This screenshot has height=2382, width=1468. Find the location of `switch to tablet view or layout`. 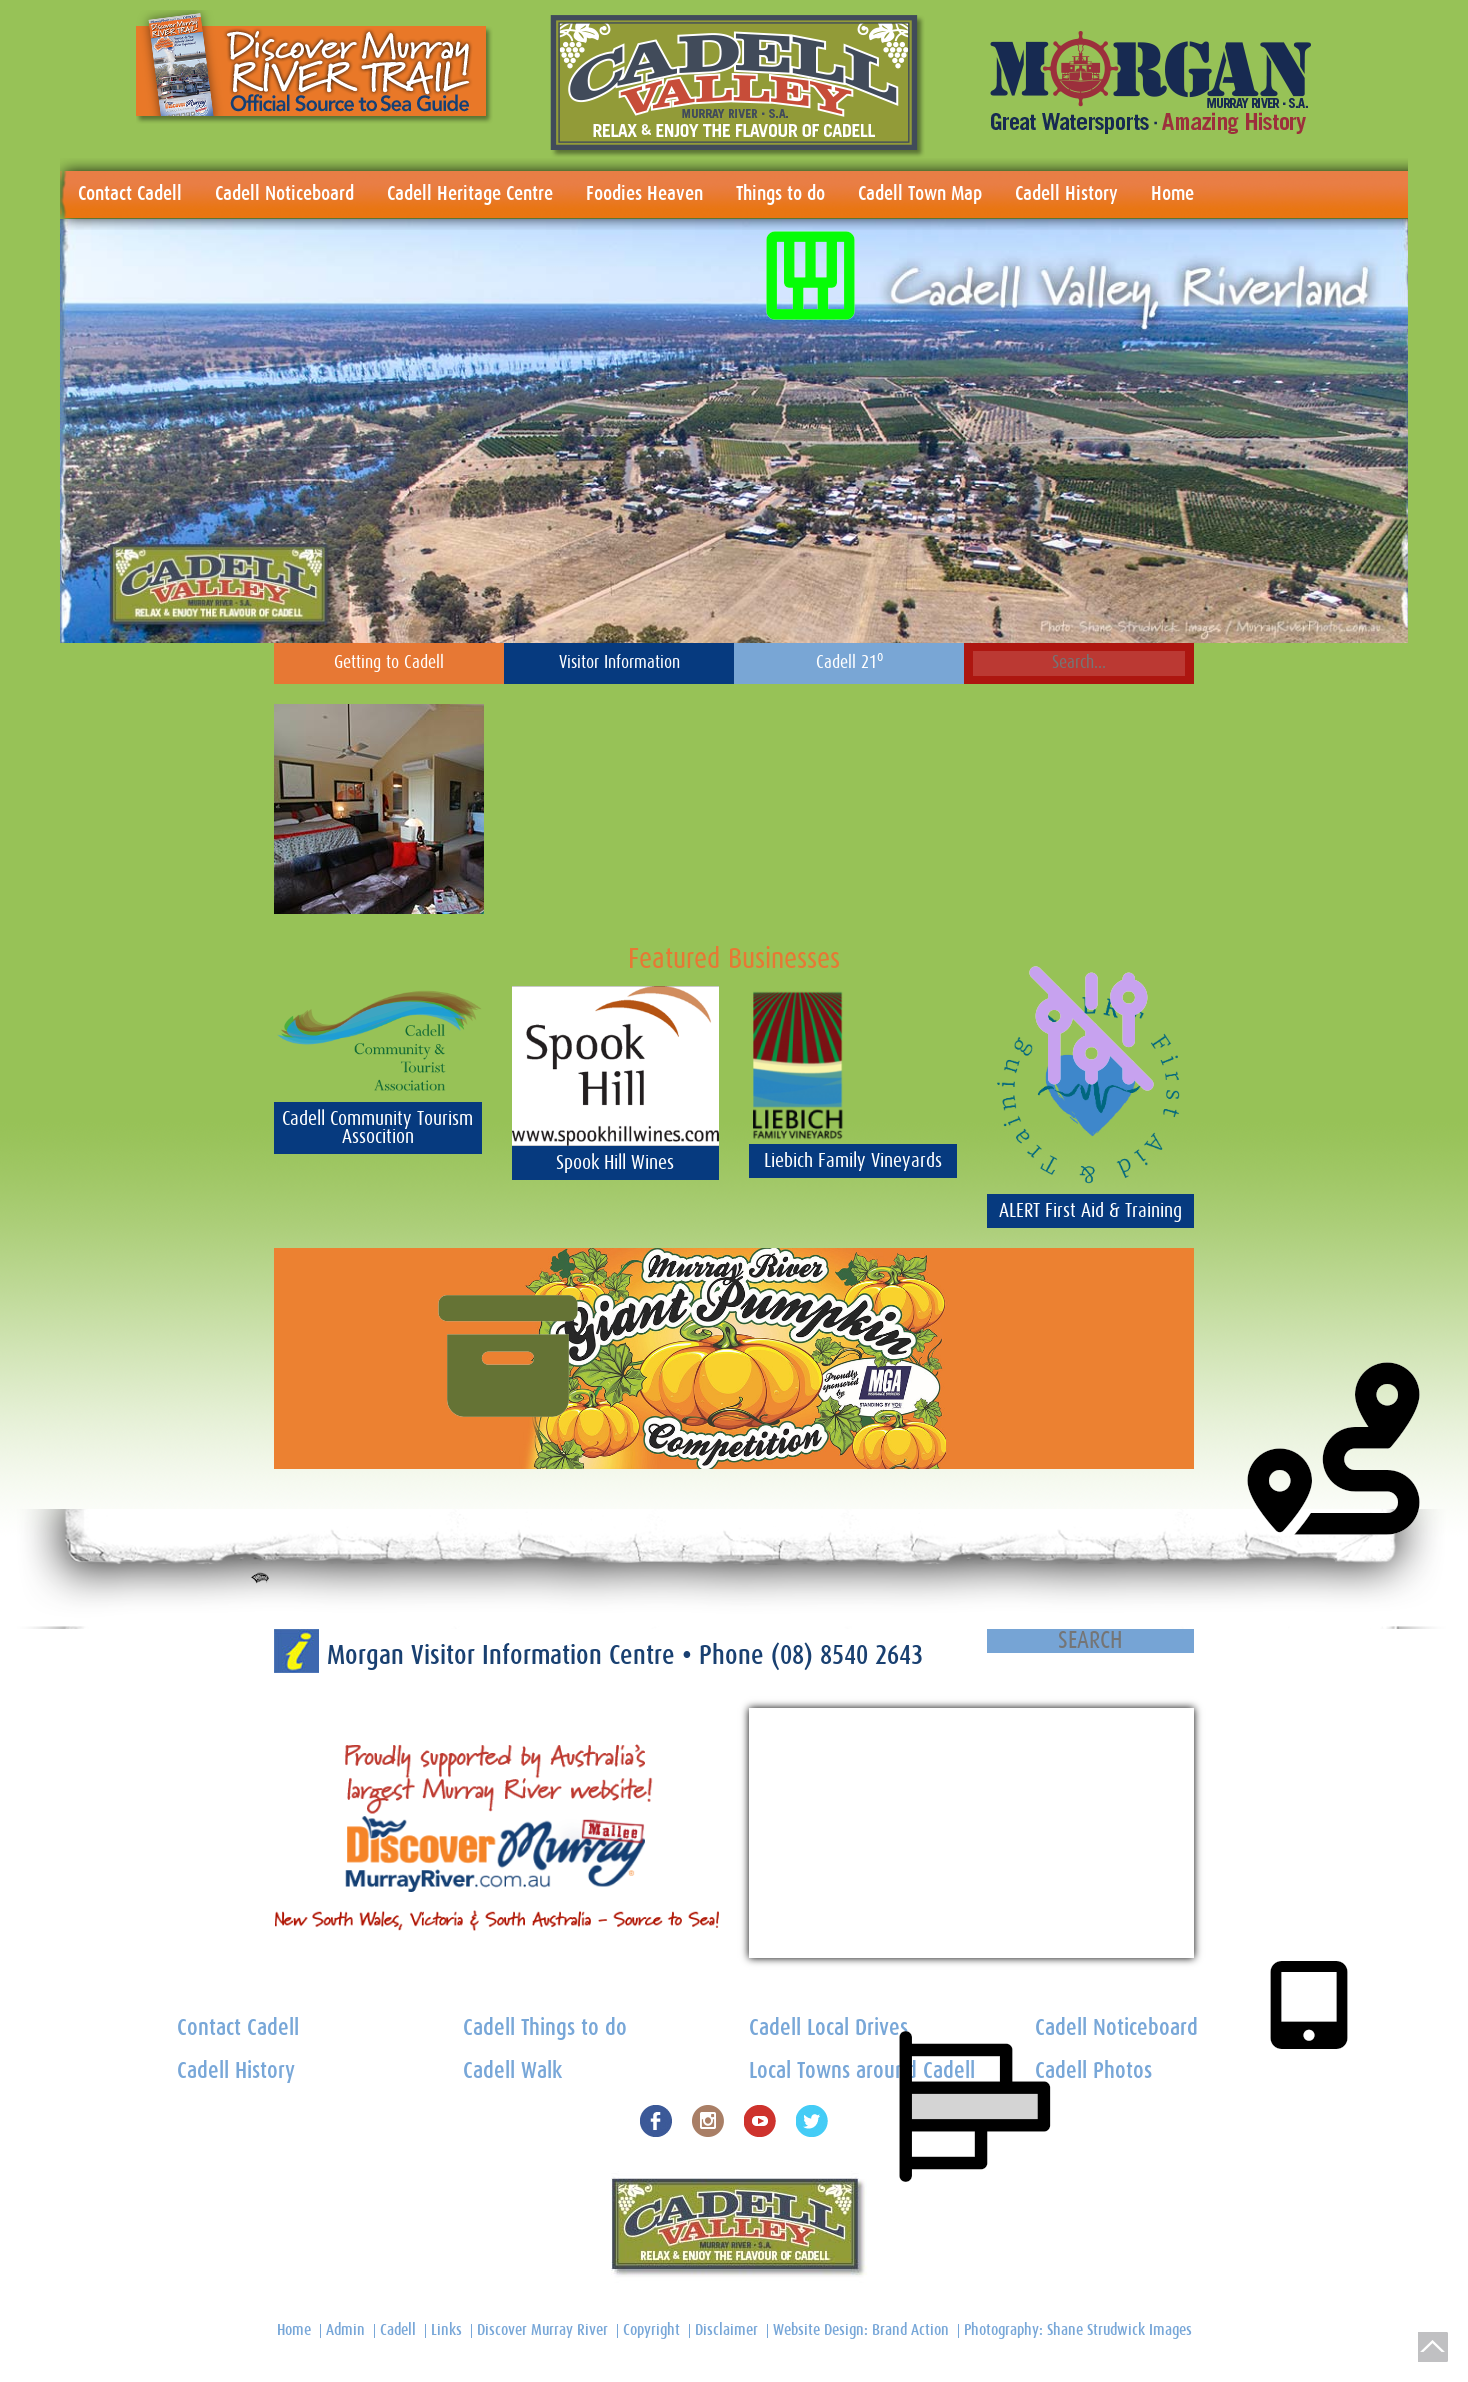

switch to tablet view or layout is located at coordinates (1309, 2005).